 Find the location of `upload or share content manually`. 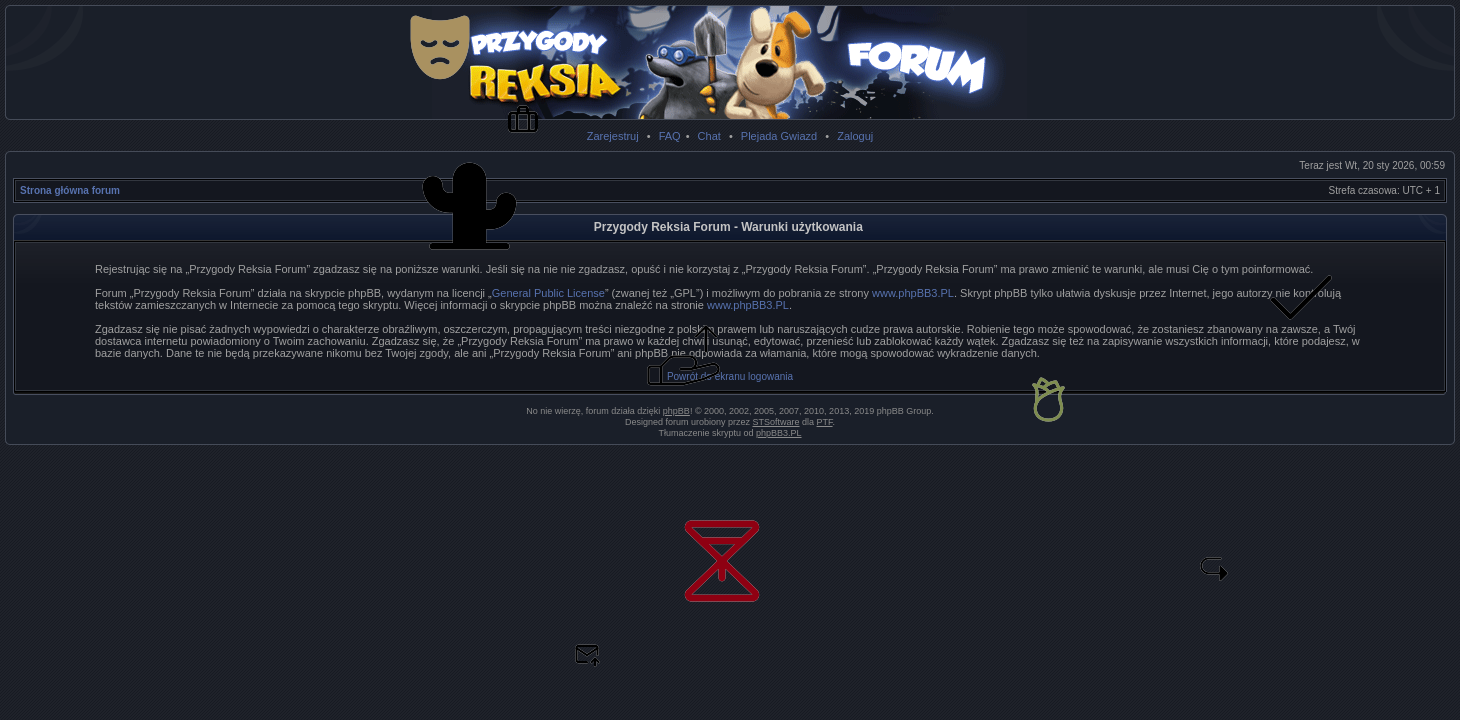

upload or share content manually is located at coordinates (686, 359).